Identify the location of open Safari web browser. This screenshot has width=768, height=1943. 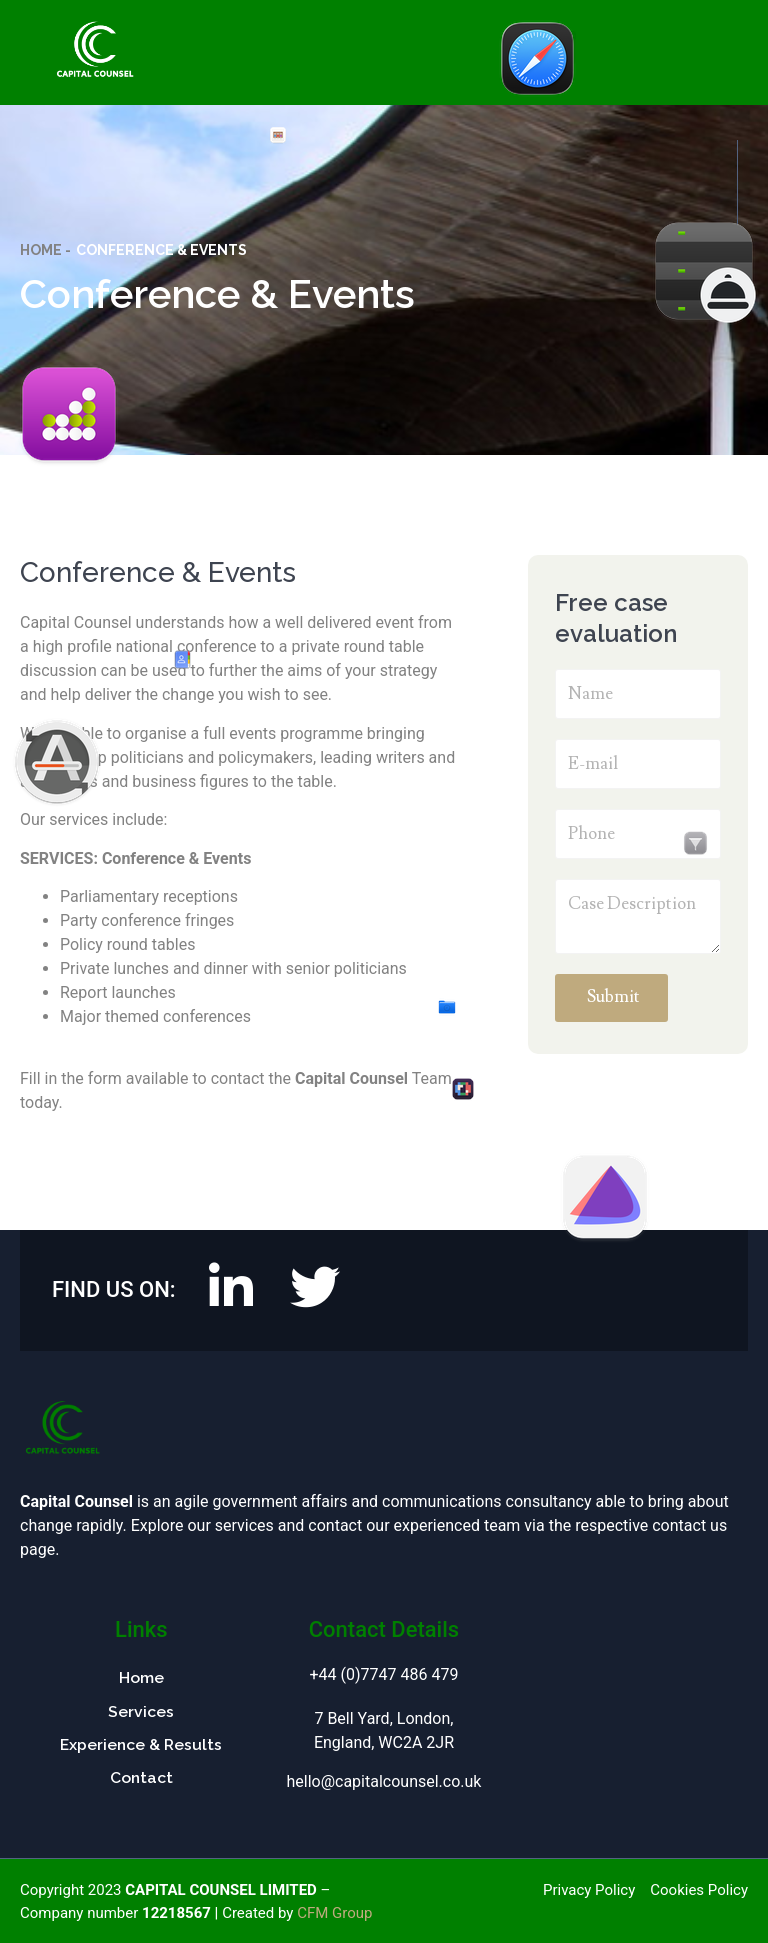
(537, 58).